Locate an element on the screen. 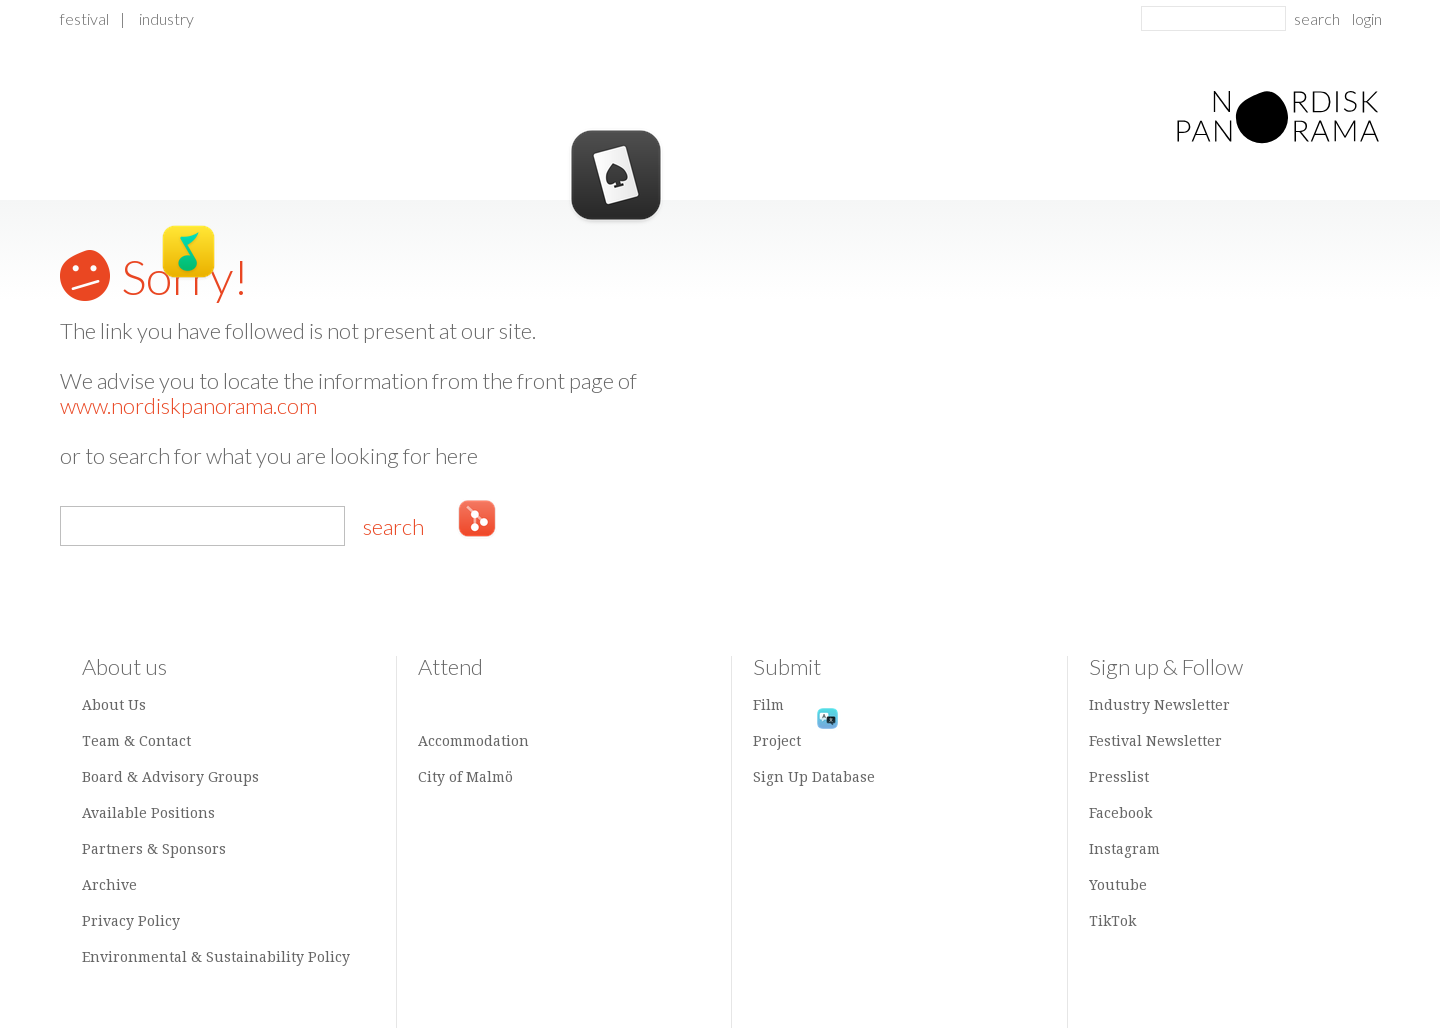 Image resolution: width=1440 pixels, height=1028 pixels. open QQ Music app is located at coordinates (188, 251).